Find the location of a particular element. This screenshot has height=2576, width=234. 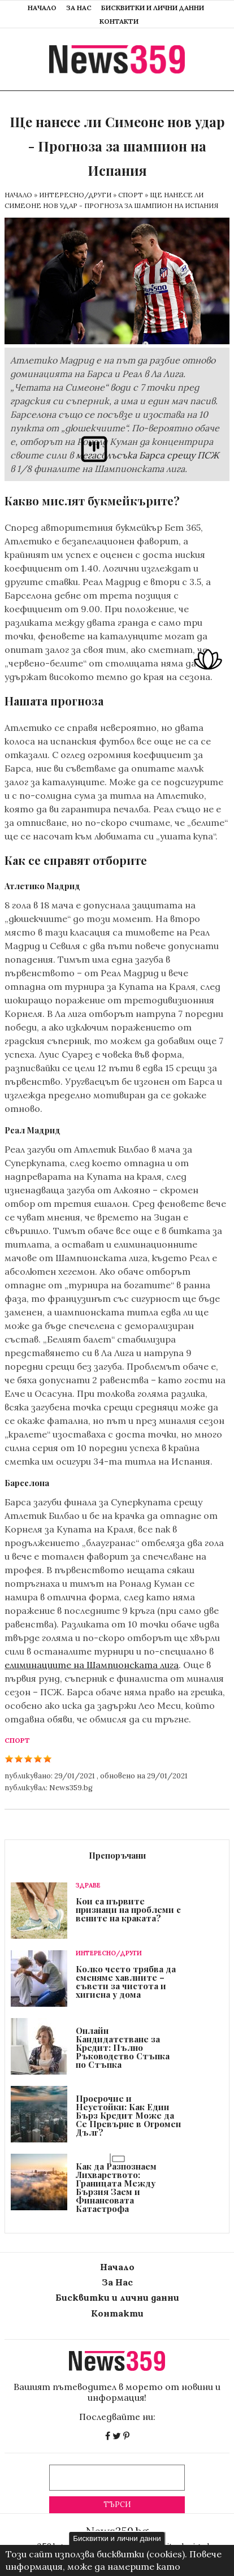

access meditation or mindfulness features is located at coordinates (208, 660).